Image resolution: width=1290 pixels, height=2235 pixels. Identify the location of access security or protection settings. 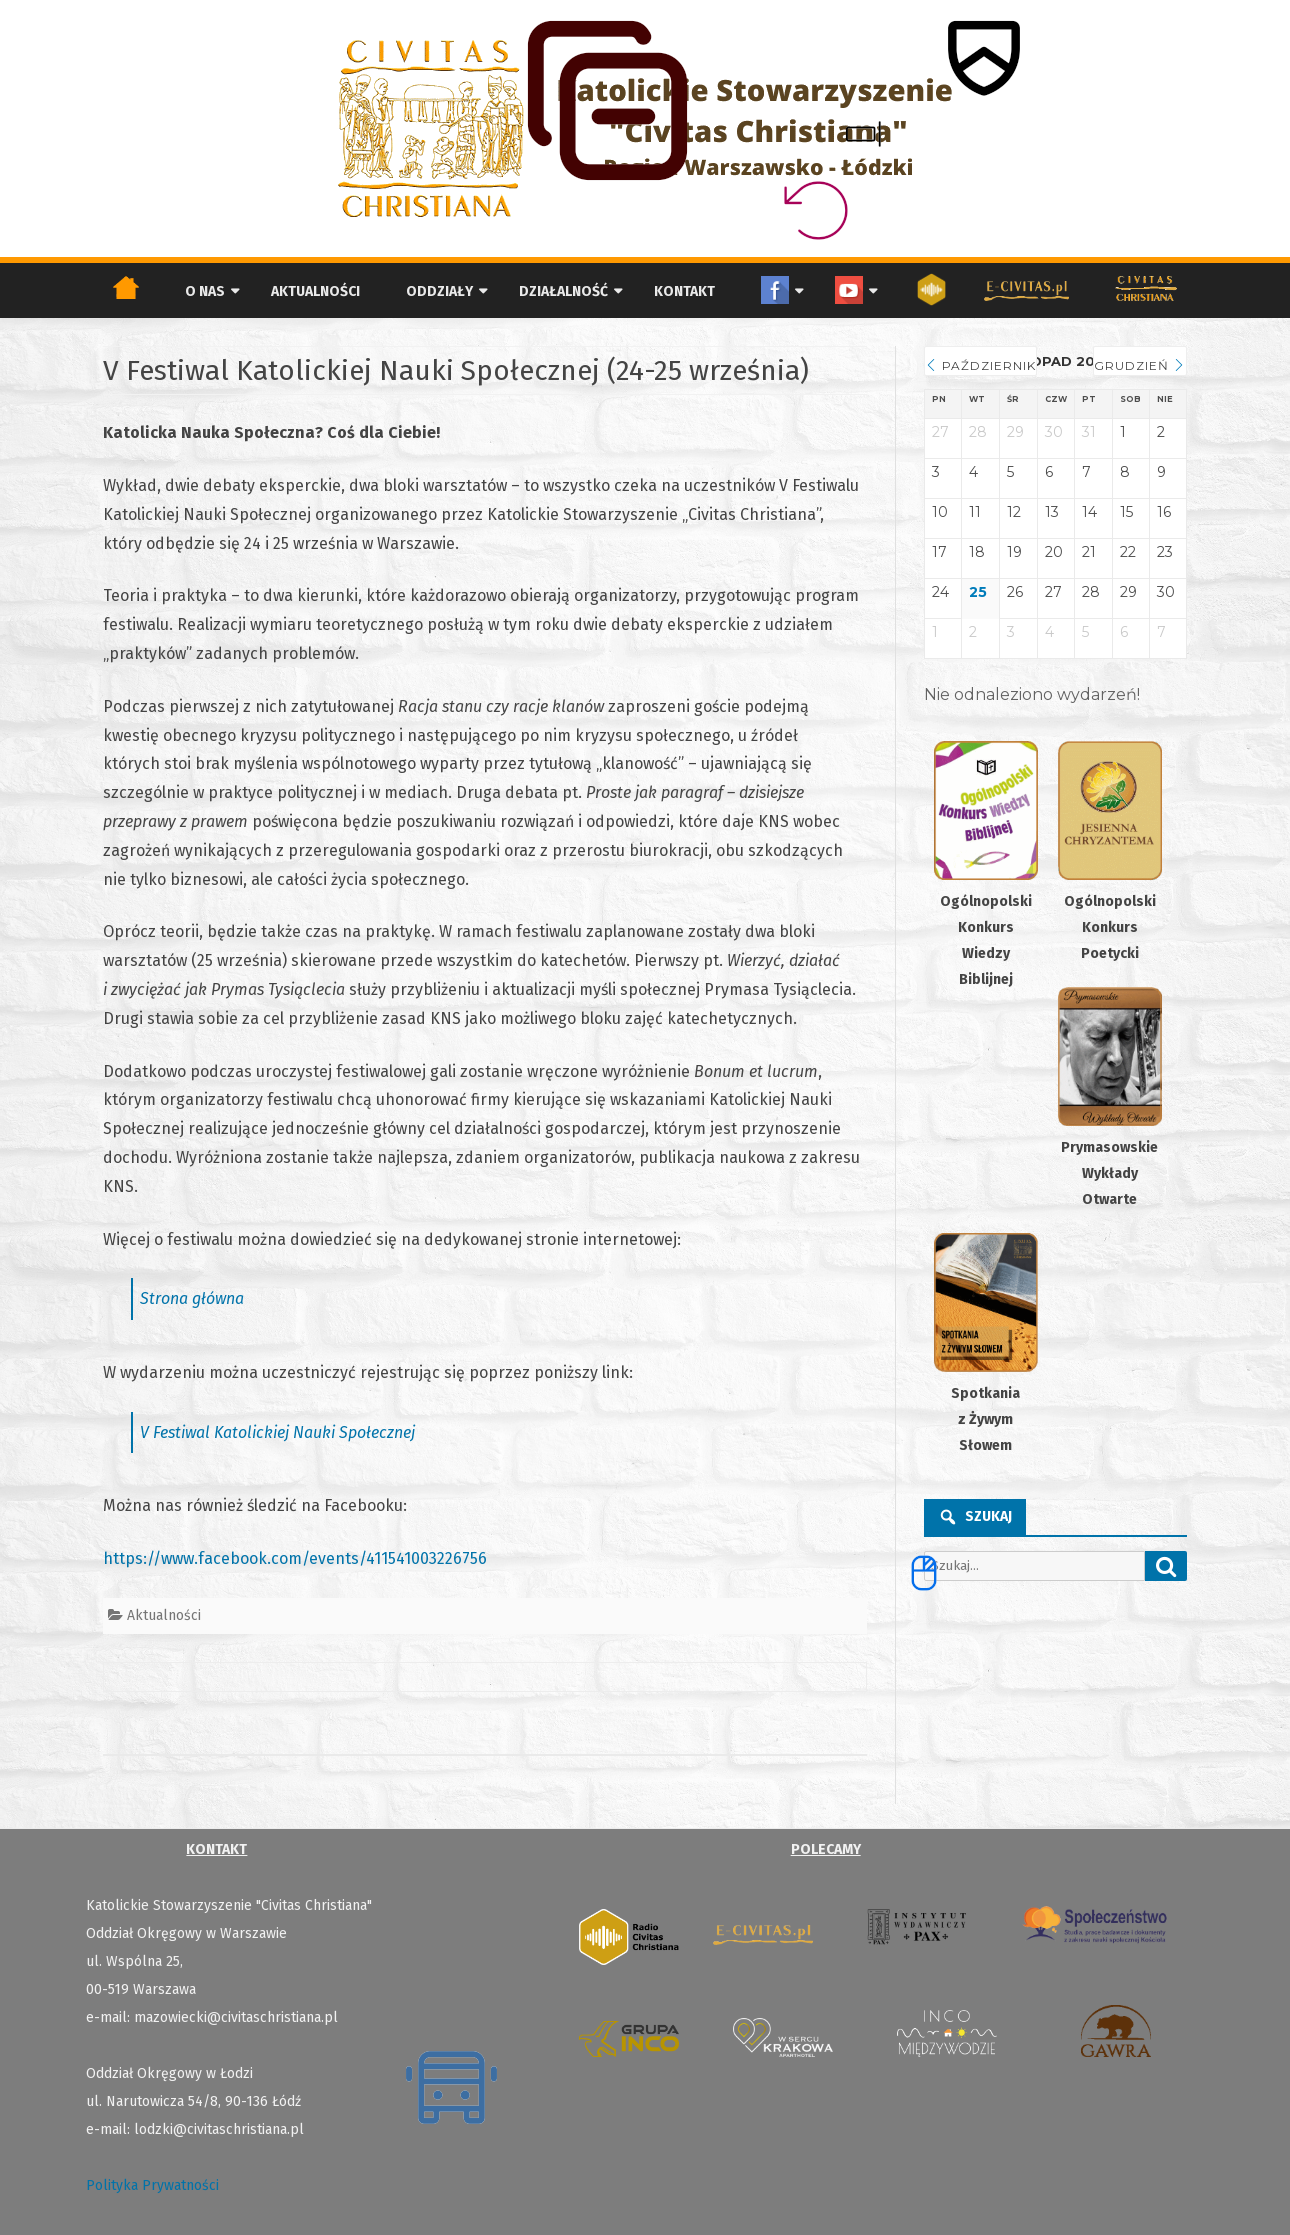
(984, 54).